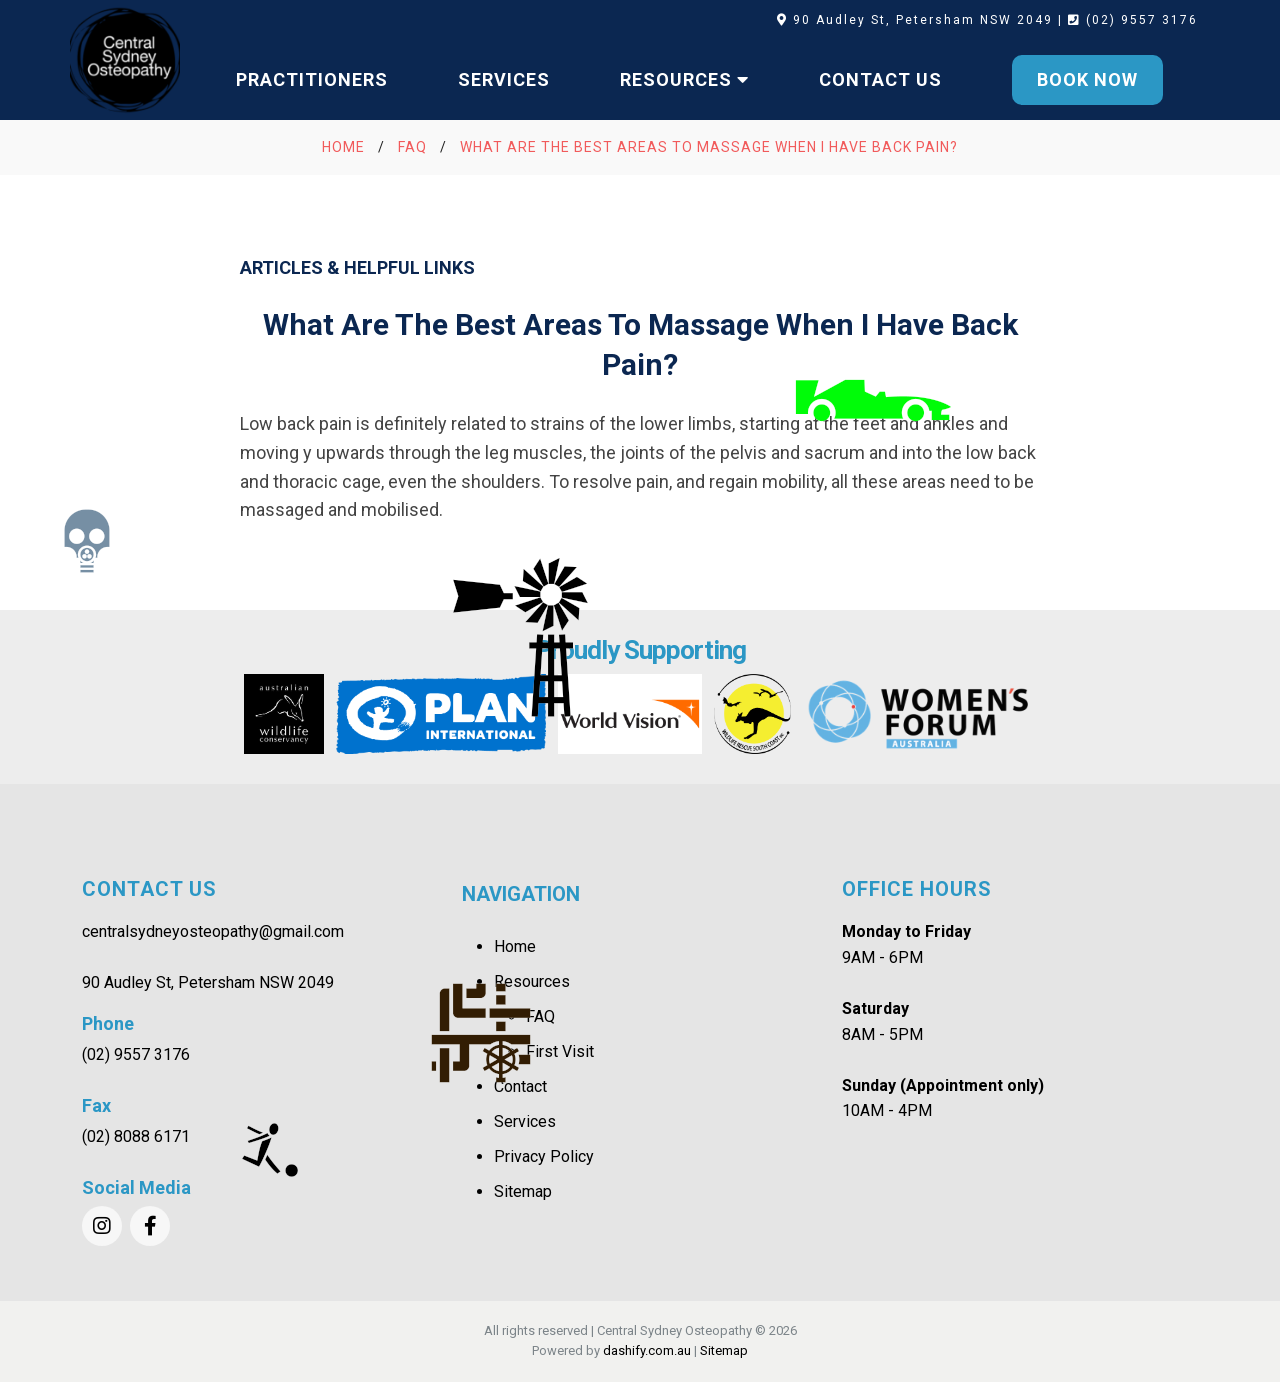  Describe the element at coordinates (520, 634) in the screenshot. I see `windmill or wind pump structure icon` at that location.